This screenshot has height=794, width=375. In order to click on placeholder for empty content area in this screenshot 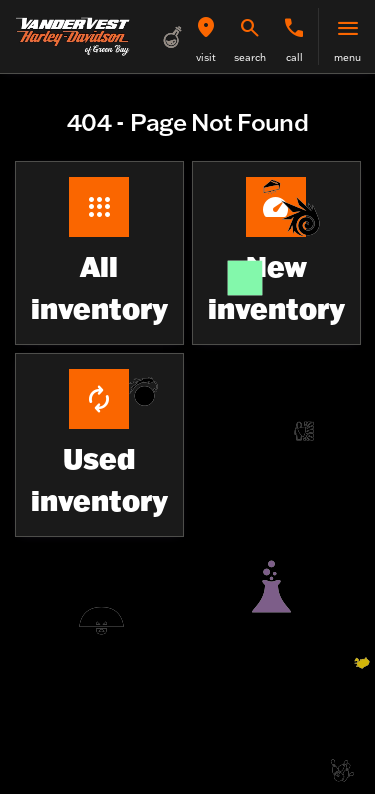, I will do `click(245, 278)`.